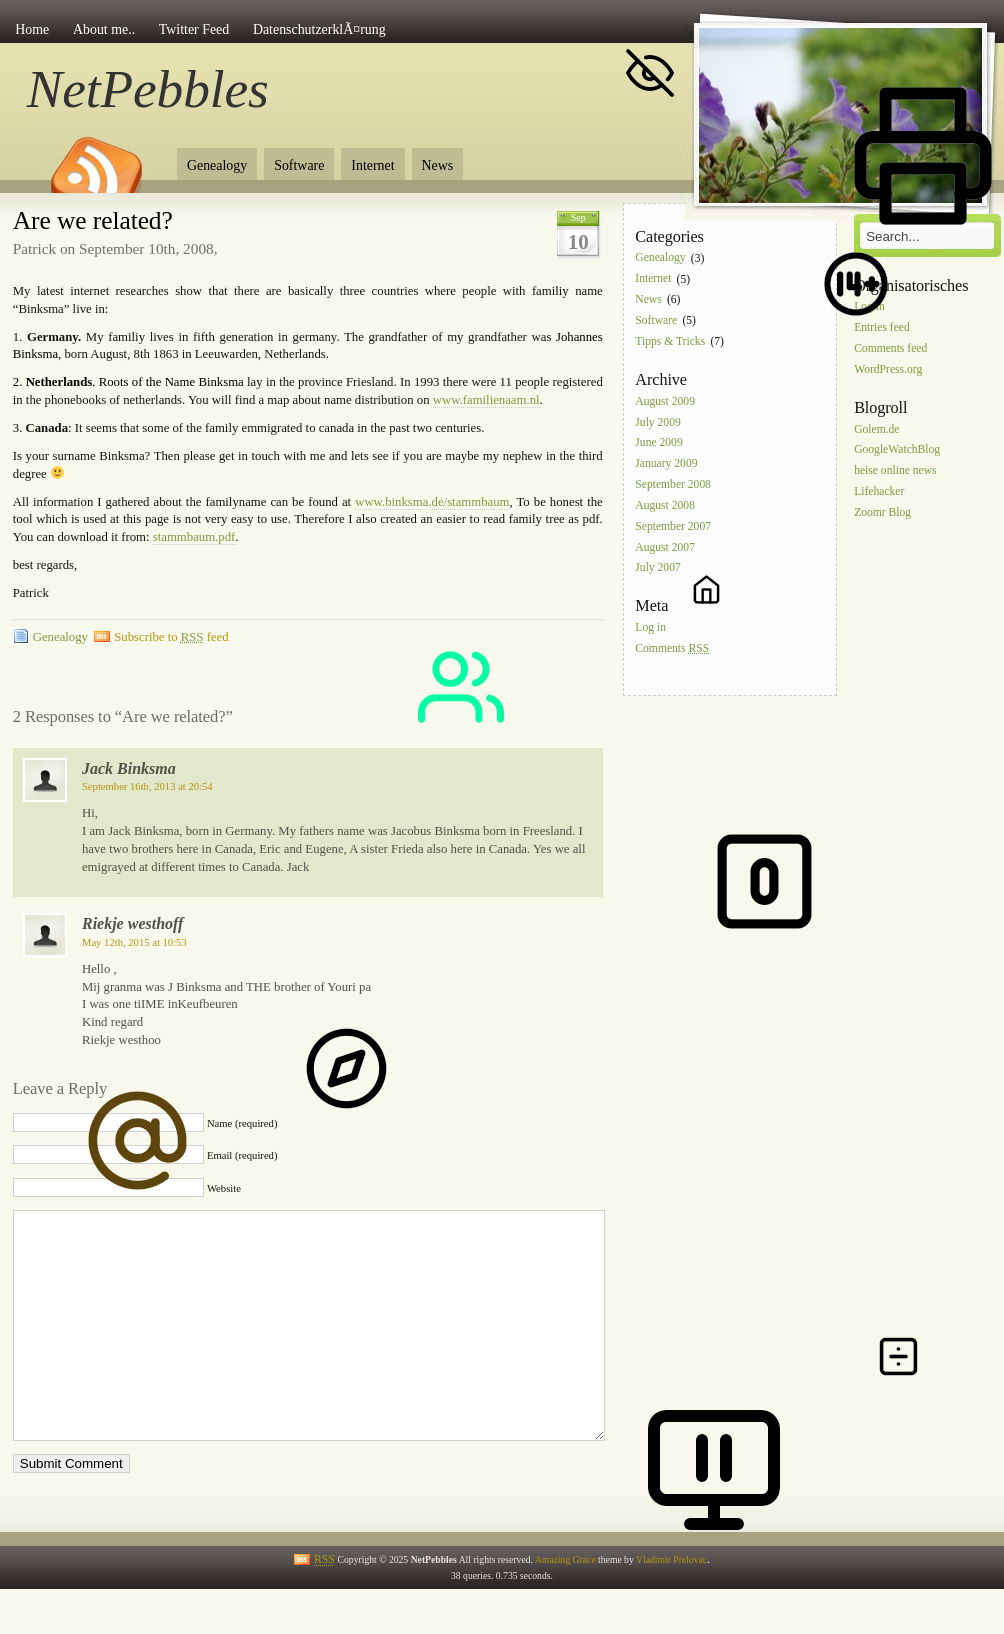 This screenshot has width=1004, height=1634. I want to click on navigate to the home screen, so click(706, 589).